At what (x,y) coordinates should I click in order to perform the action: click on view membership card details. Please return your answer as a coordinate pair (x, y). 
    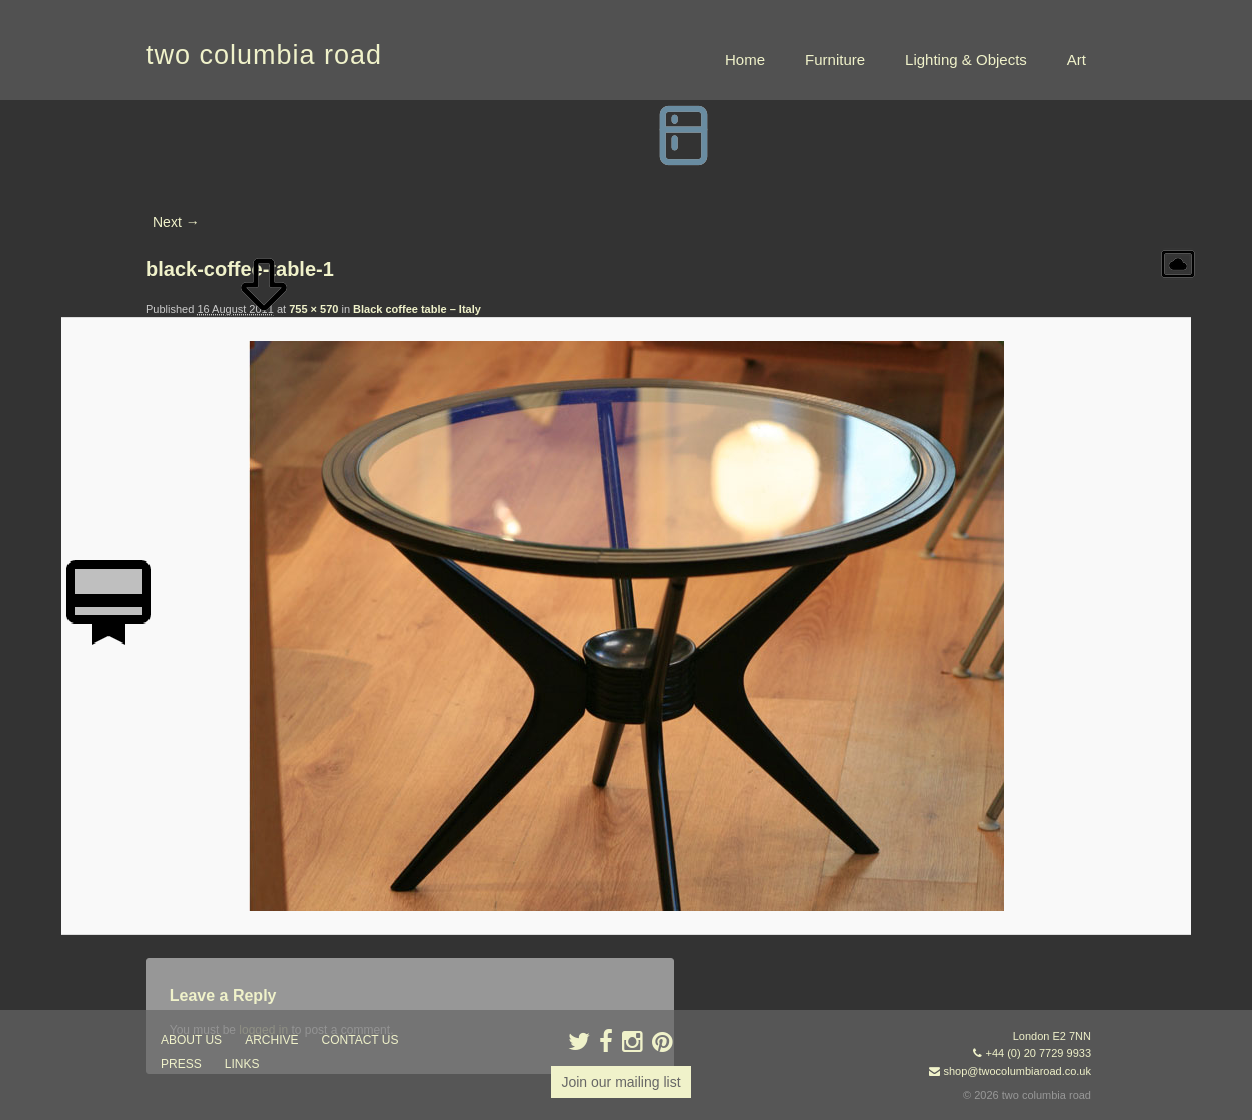
    Looking at the image, I should click on (108, 602).